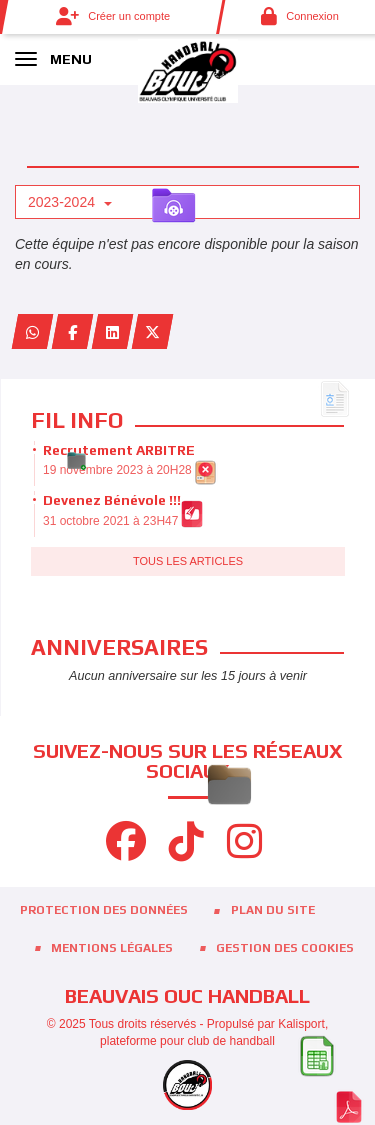  Describe the element at coordinates (192, 514) in the screenshot. I see `postscript or vector document file` at that location.